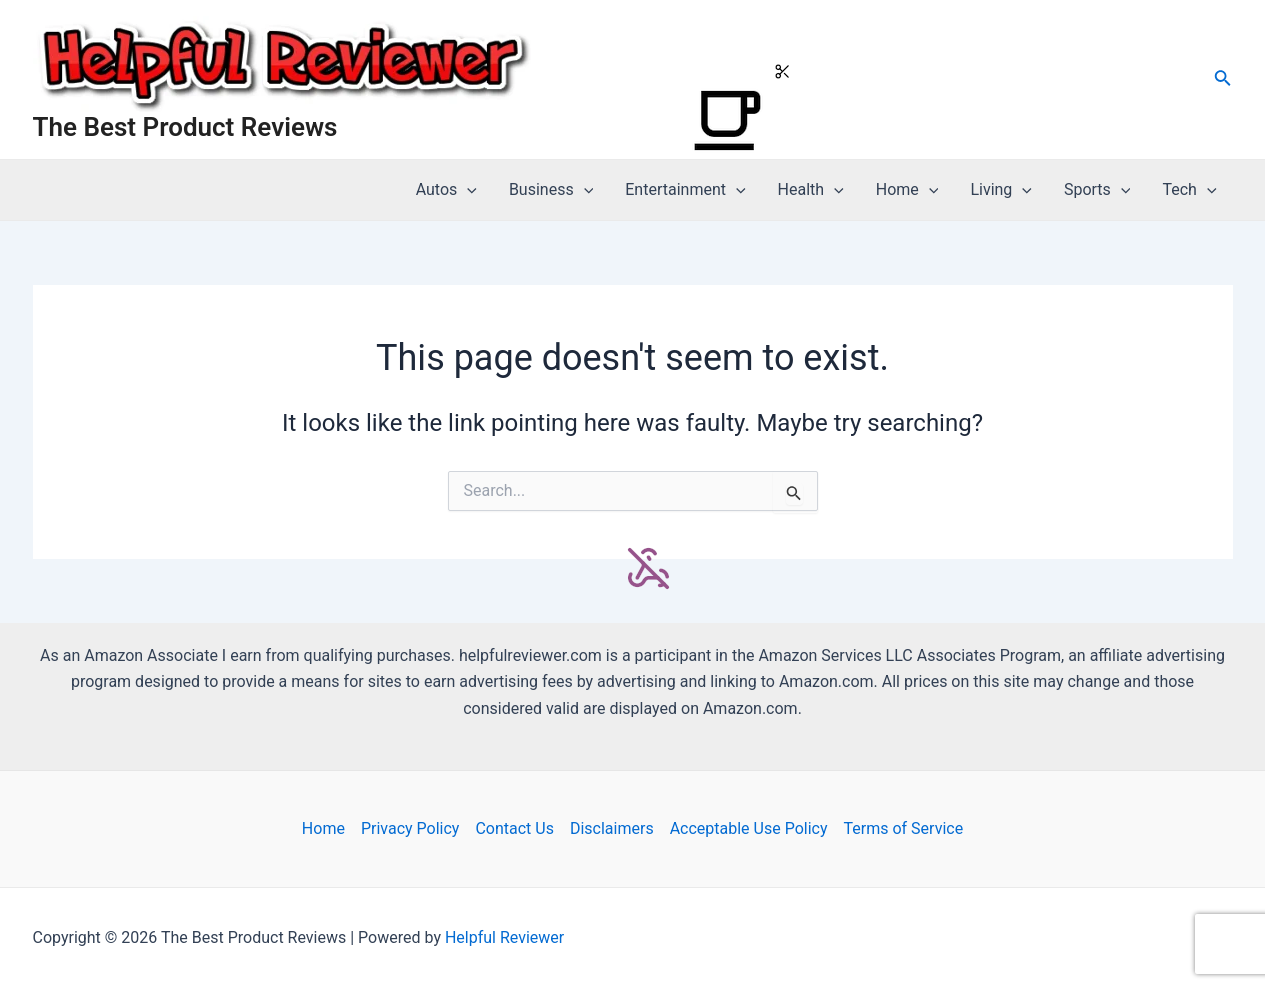  I want to click on webhook integration disabled, so click(648, 568).